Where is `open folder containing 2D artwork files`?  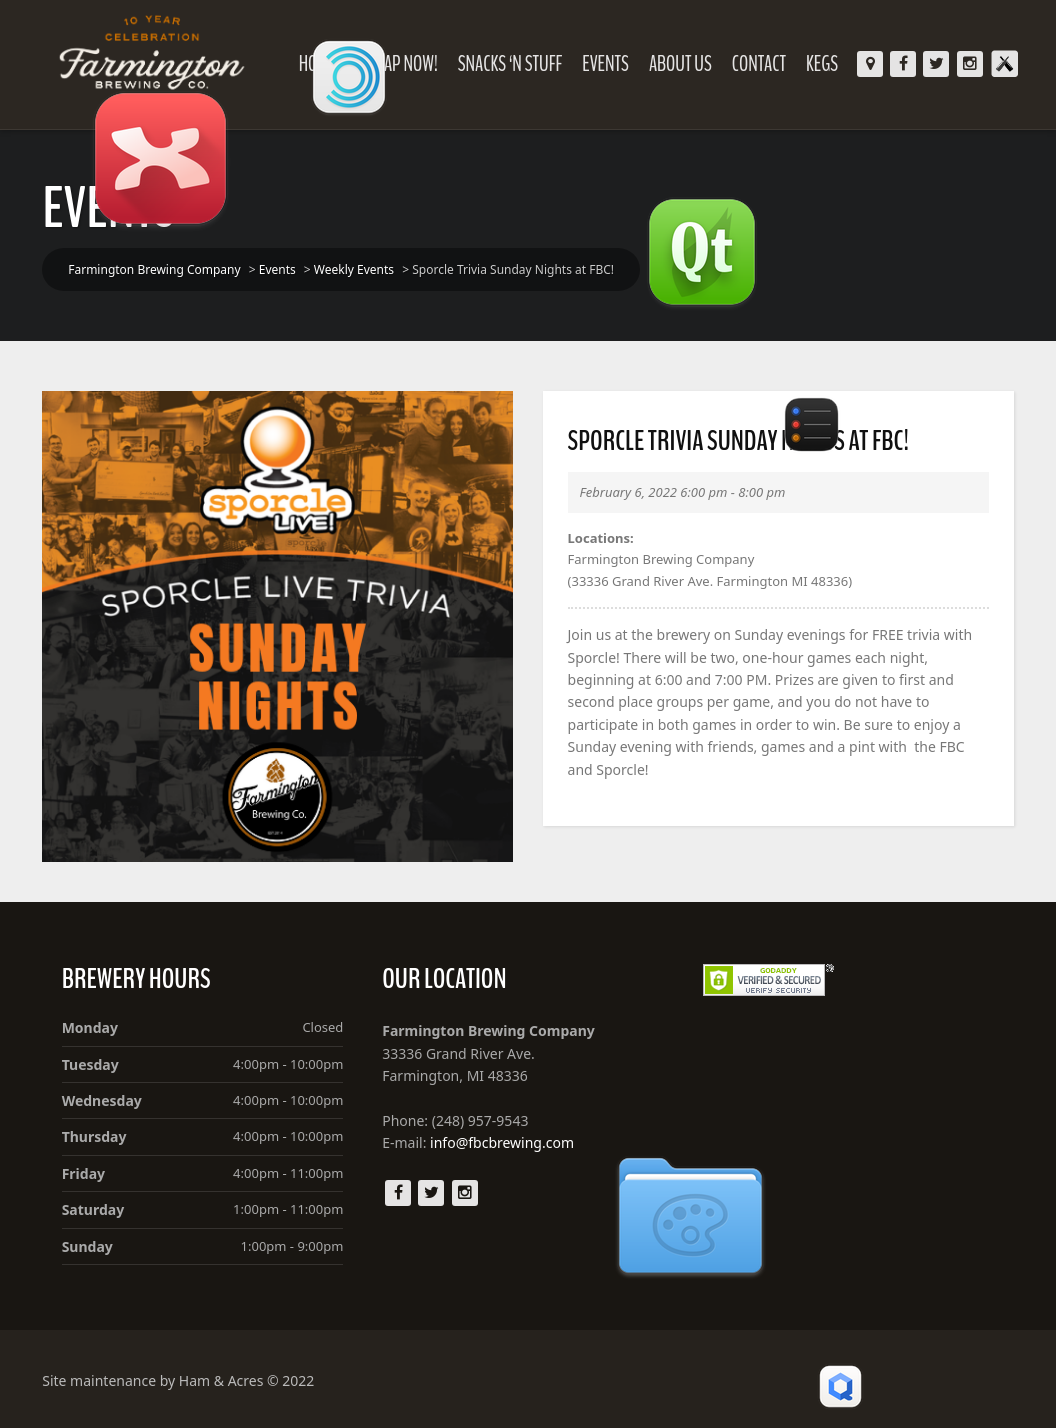 open folder containing 2D artwork files is located at coordinates (690, 1215).